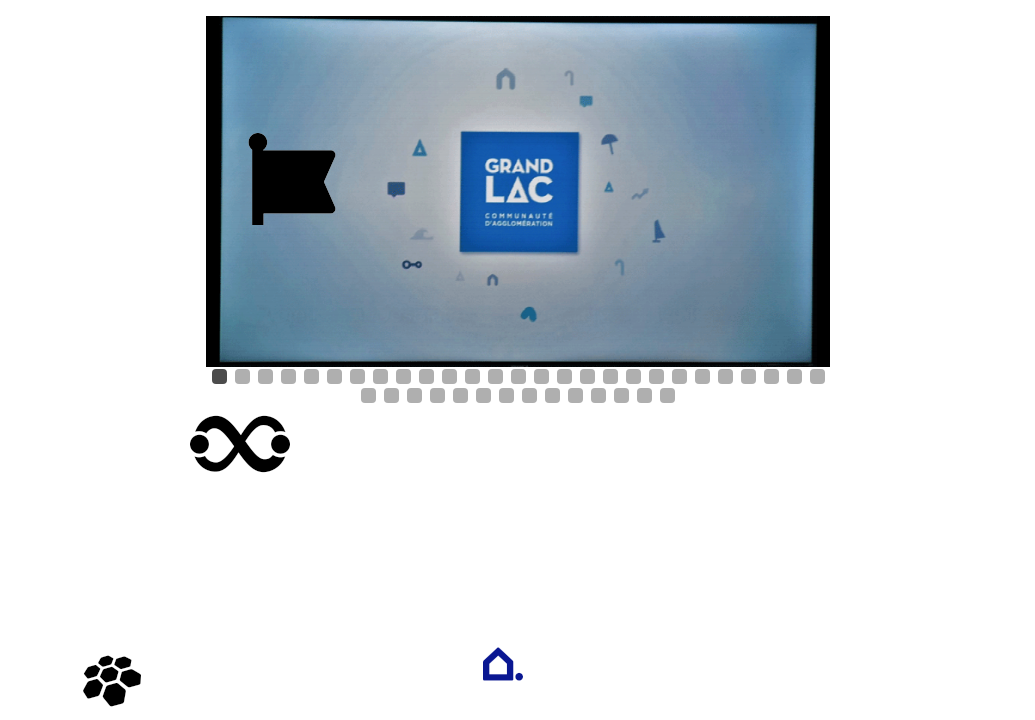  Describe the element at coordinates (240, 444) in the screenshot. I see `immer library logo` at that location.